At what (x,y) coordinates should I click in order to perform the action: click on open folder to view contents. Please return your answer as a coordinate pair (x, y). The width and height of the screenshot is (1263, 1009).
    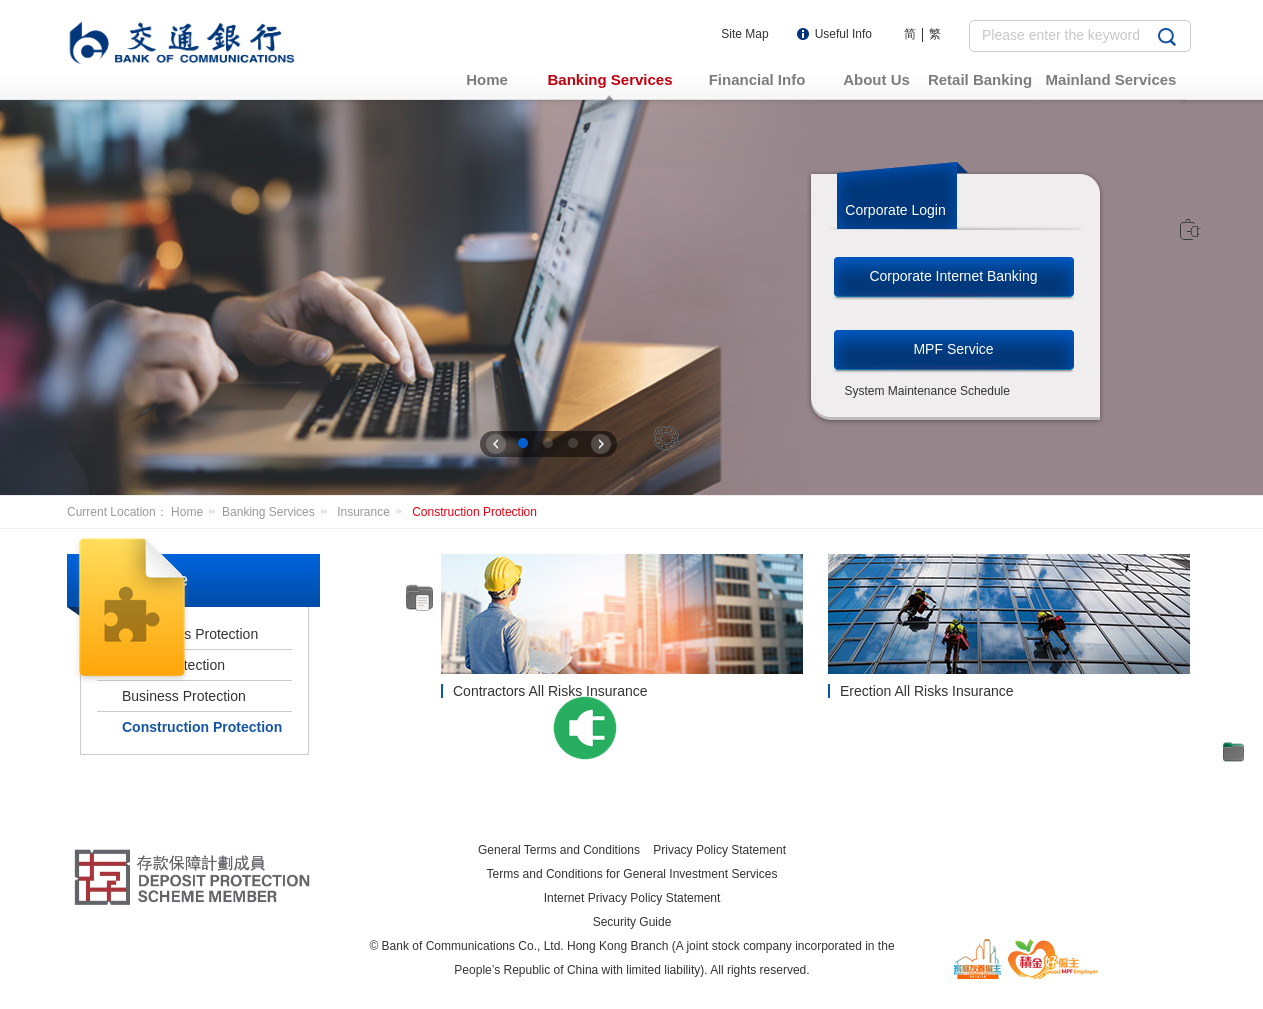
    Looking at the image, I should click on (1233, 751).